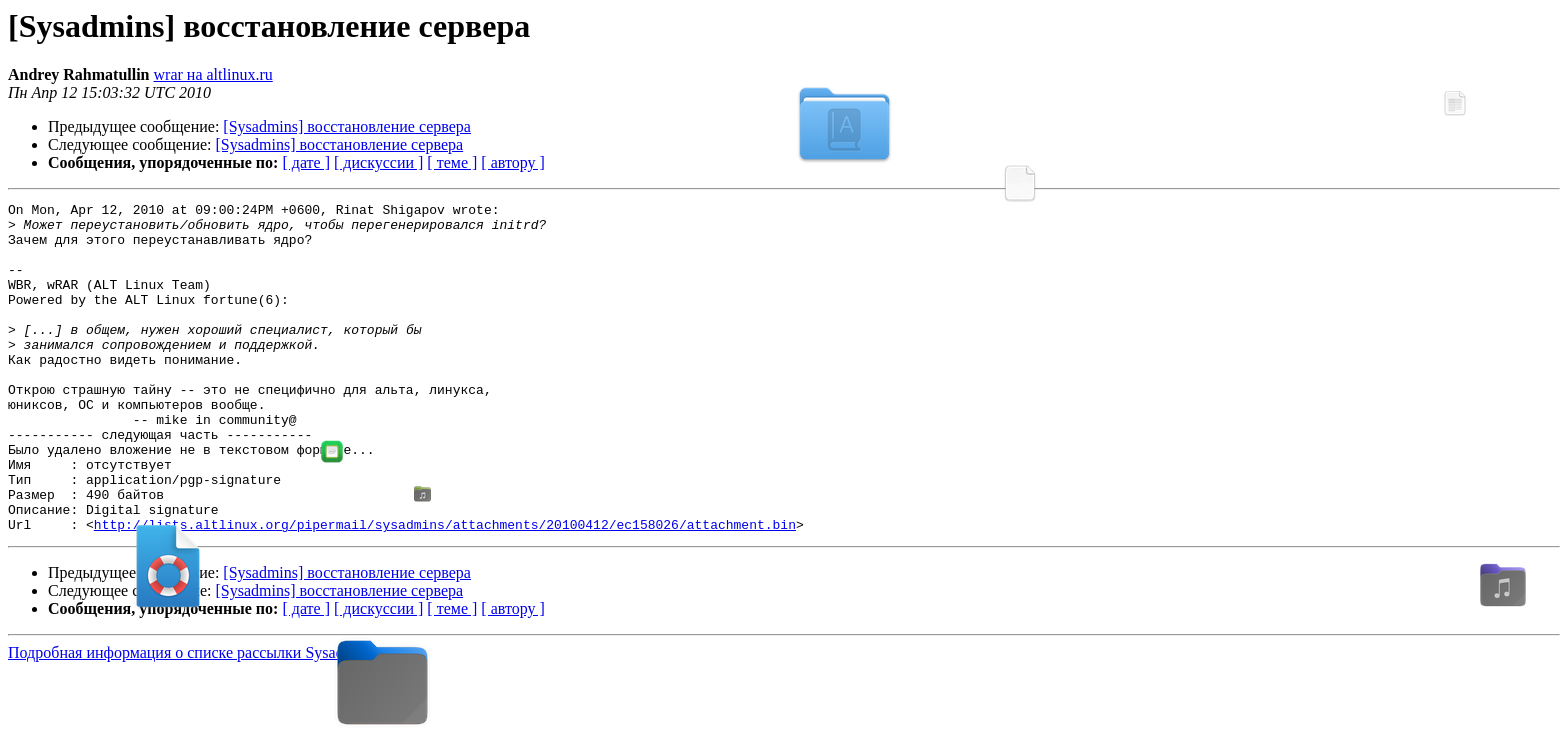  Describe the element at coordinates (422, 493) in the screenshot. I see `open your music folder` at that location.